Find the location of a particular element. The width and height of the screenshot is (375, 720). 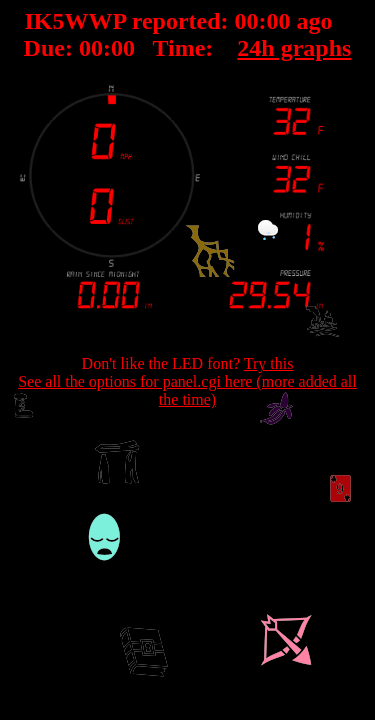

food or fruit category in a game inventory is located at coordinates (276, 408).